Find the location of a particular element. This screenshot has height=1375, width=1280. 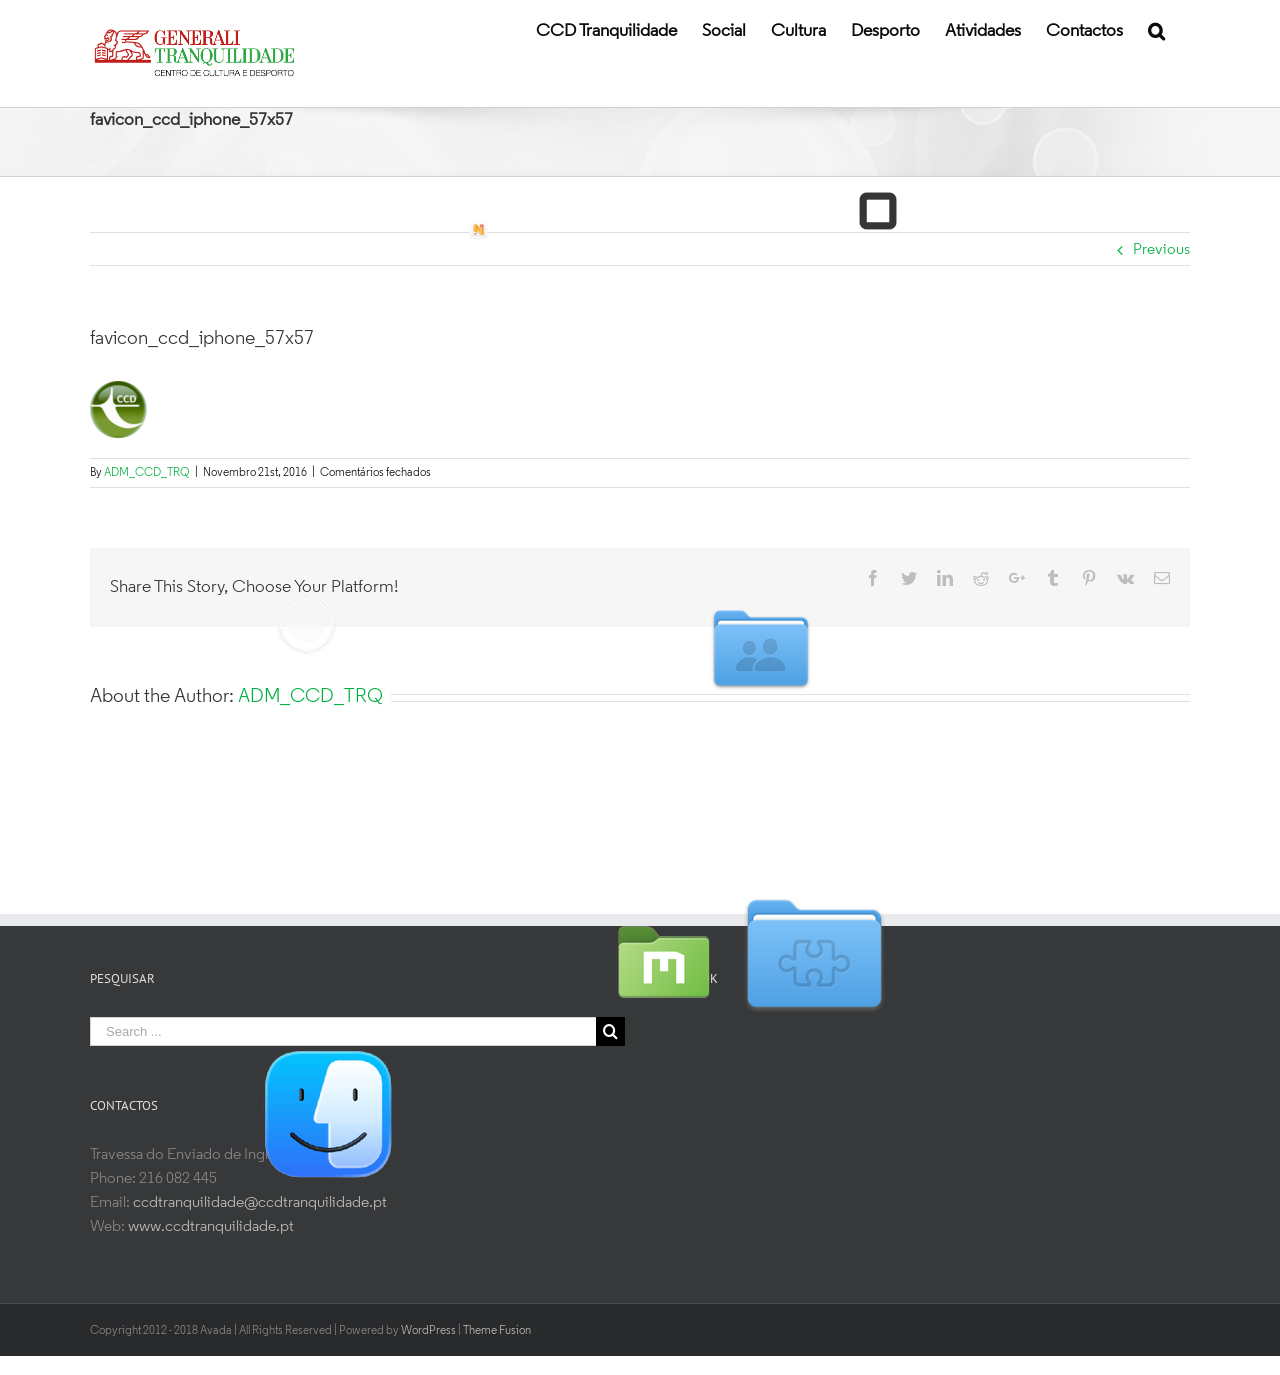

open the Notable note-taking app is located at coordinates (478, 229).